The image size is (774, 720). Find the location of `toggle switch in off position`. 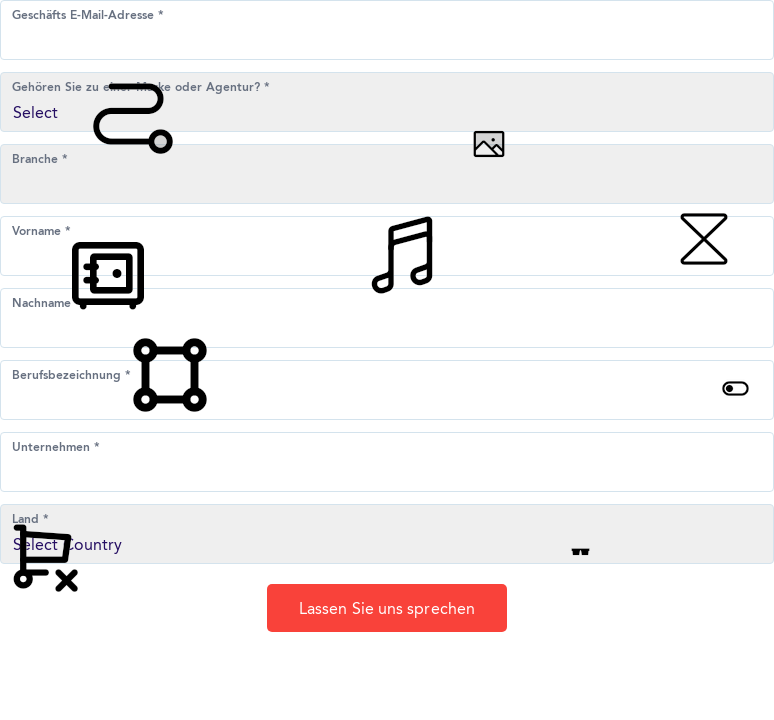

toggle switch in off position is located at coordinates (735, 388).